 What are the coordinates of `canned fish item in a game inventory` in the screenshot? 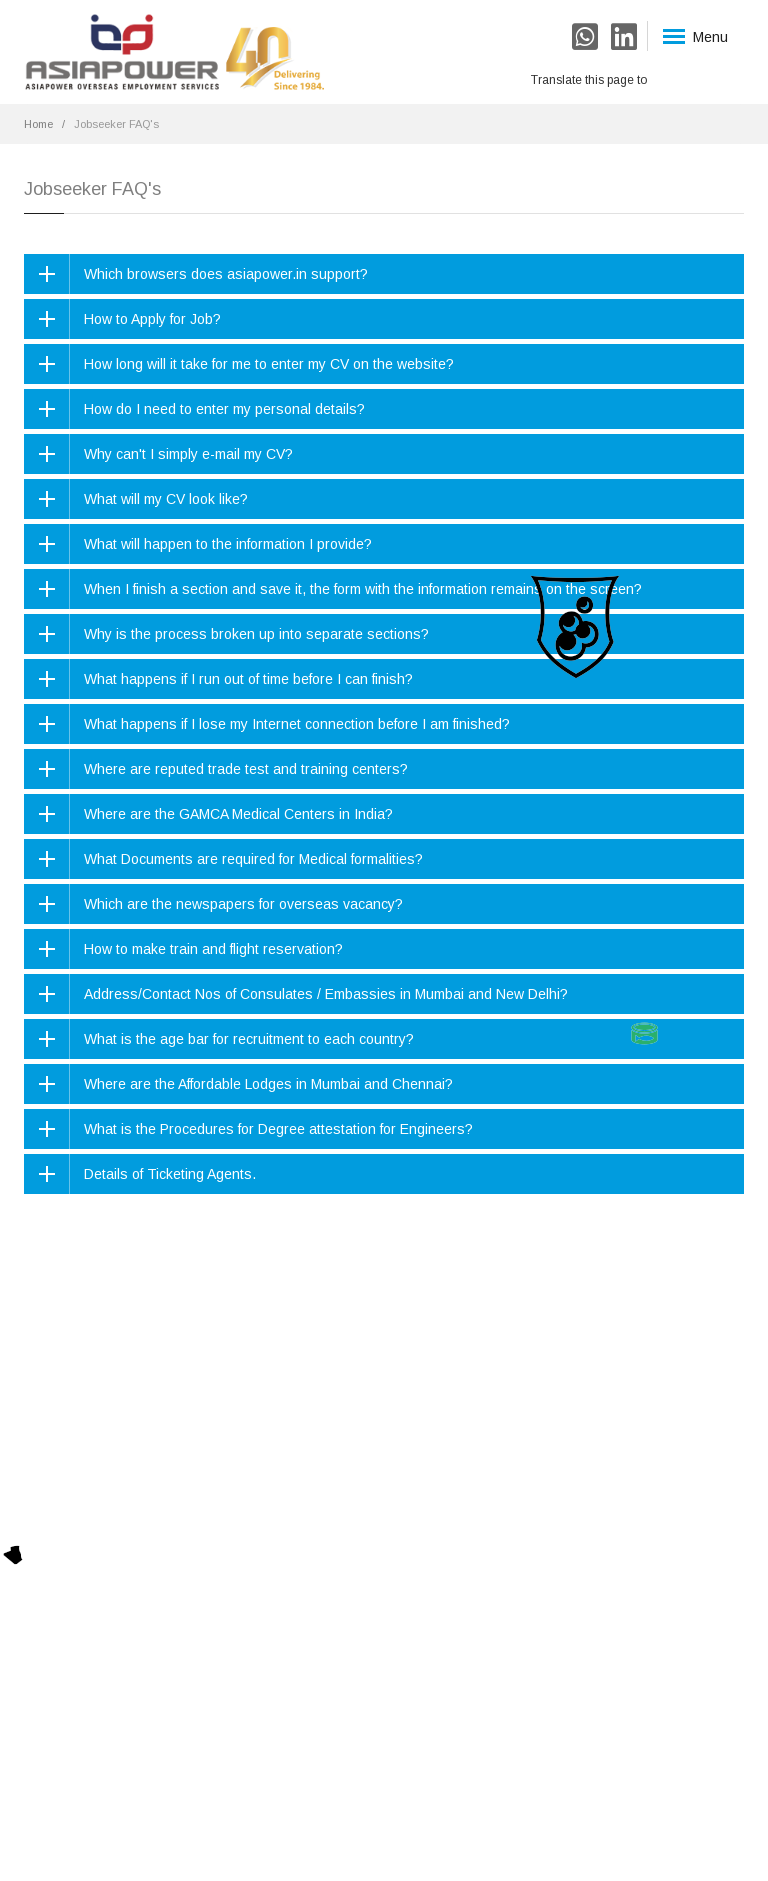 It's located at (644, 1033).